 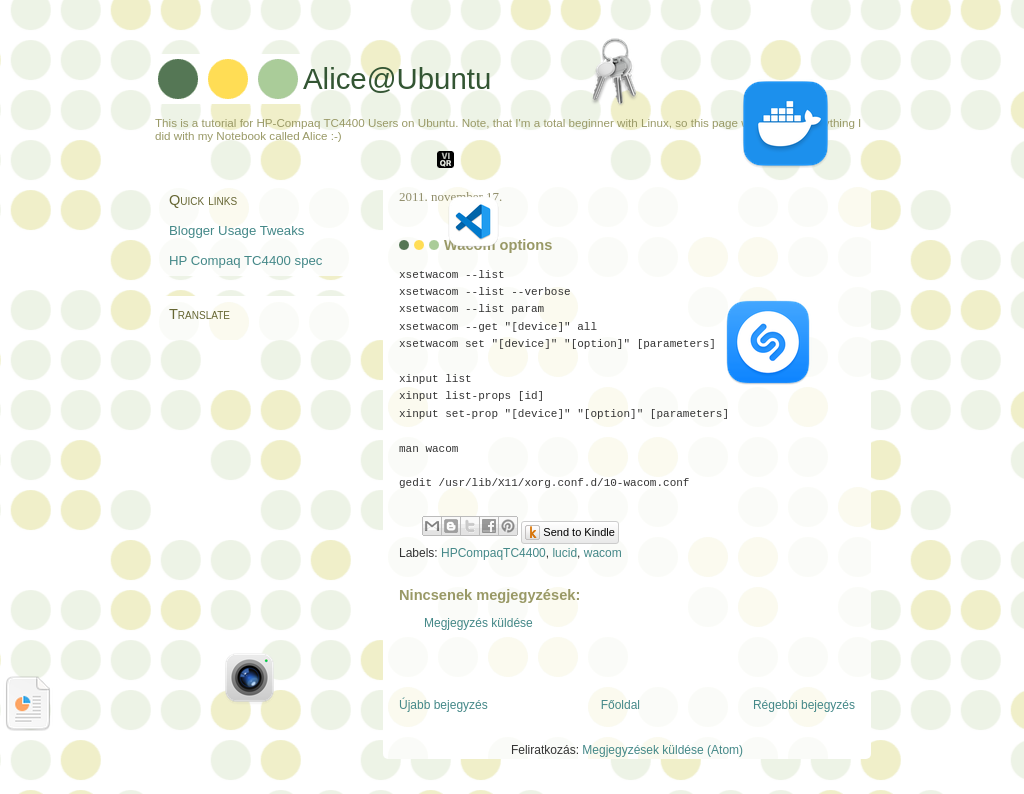 What do you see at coordinates (445, 159) in the screenshot?
I see `switch to Vietnamese VIQR input method` at bounding box center [445, 159].